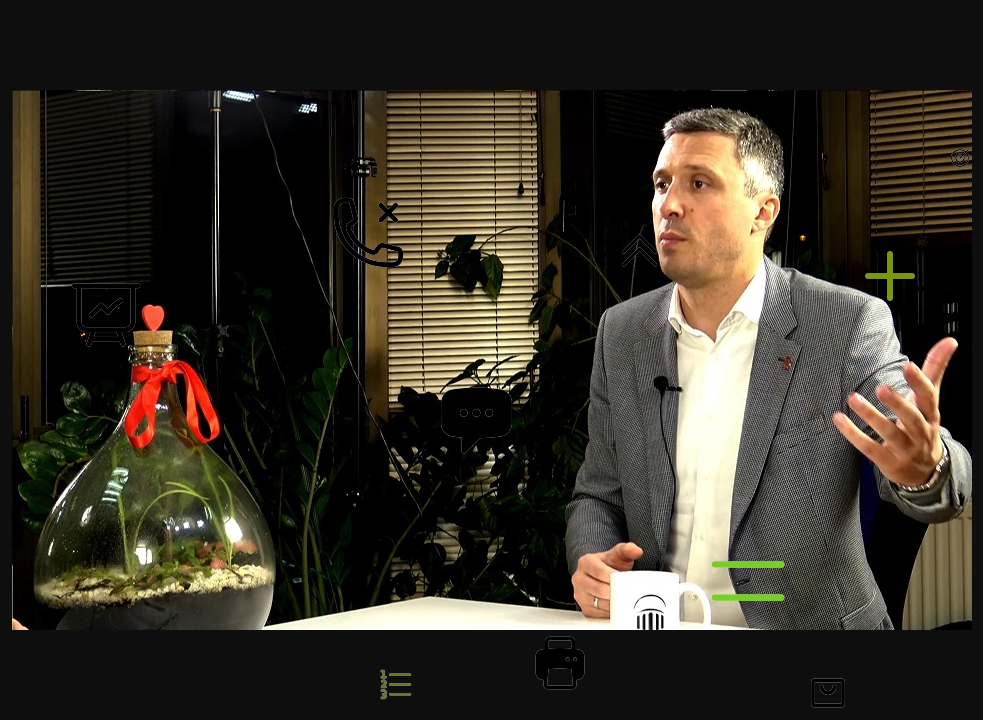 The image size is (983, 720). Describe the element at coordinates (639, 250) in the screenshot. I see `scroll to top of page` at that location.